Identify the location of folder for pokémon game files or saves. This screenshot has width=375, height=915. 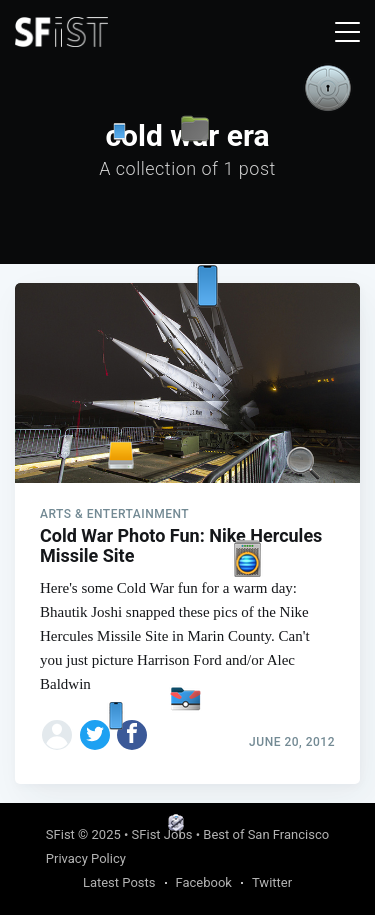
(185, 699).